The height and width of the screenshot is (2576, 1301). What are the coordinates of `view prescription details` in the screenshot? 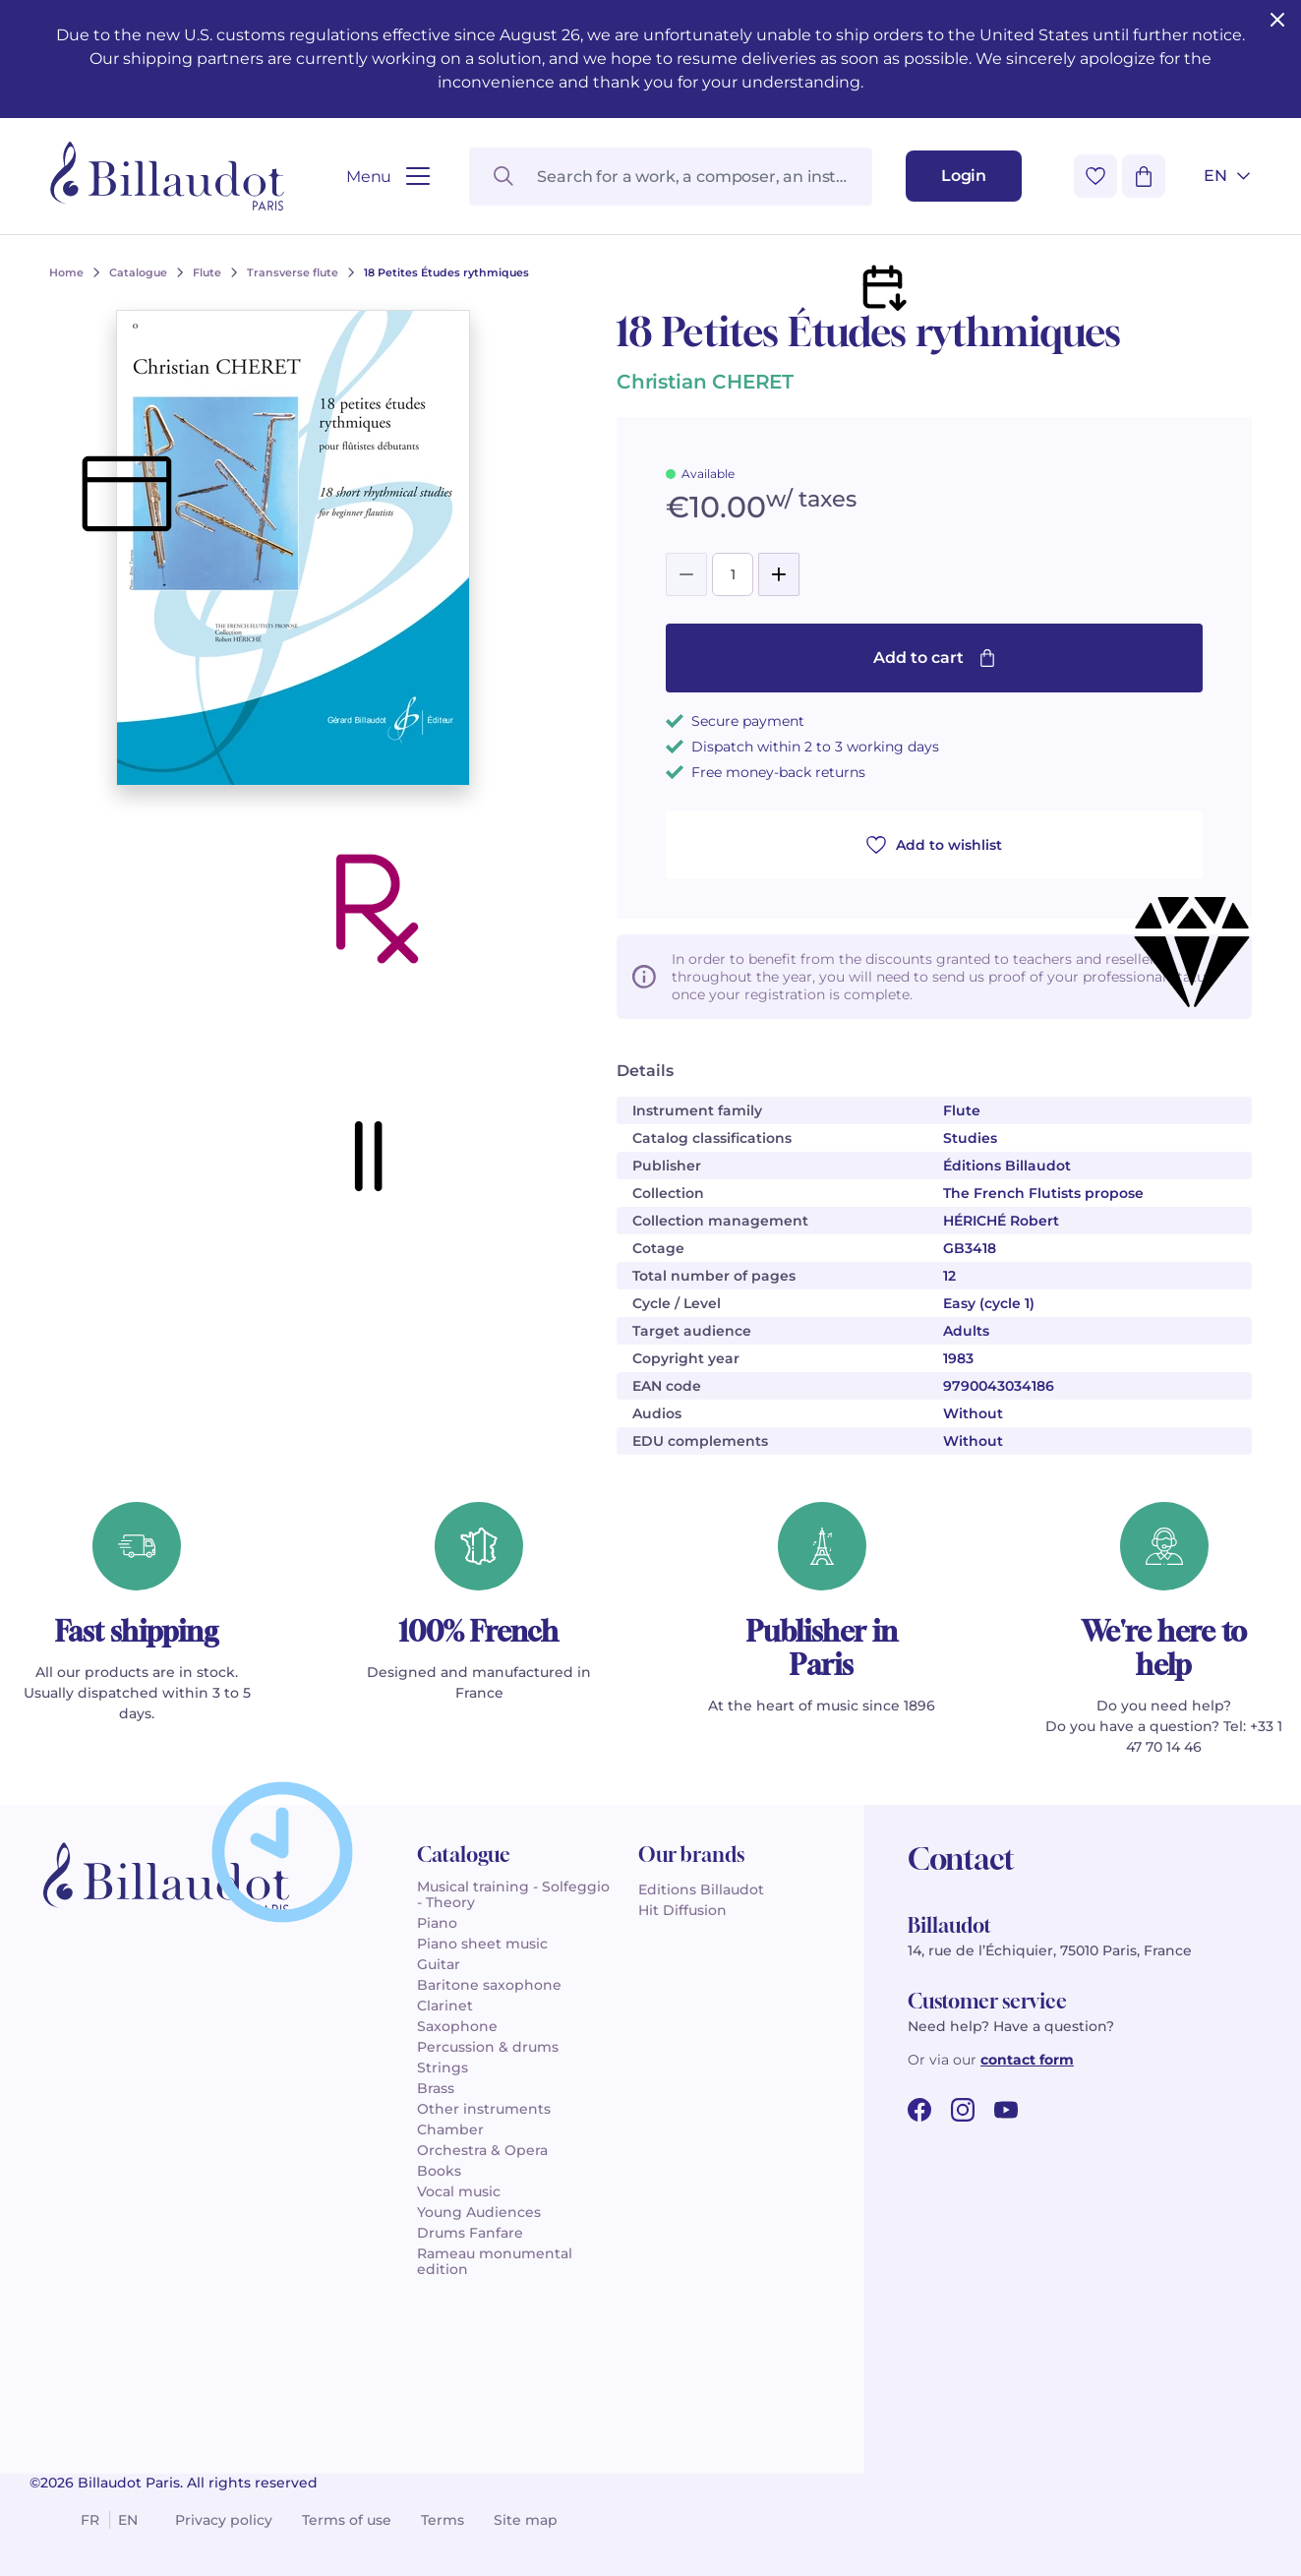 It's located at (373, 909).